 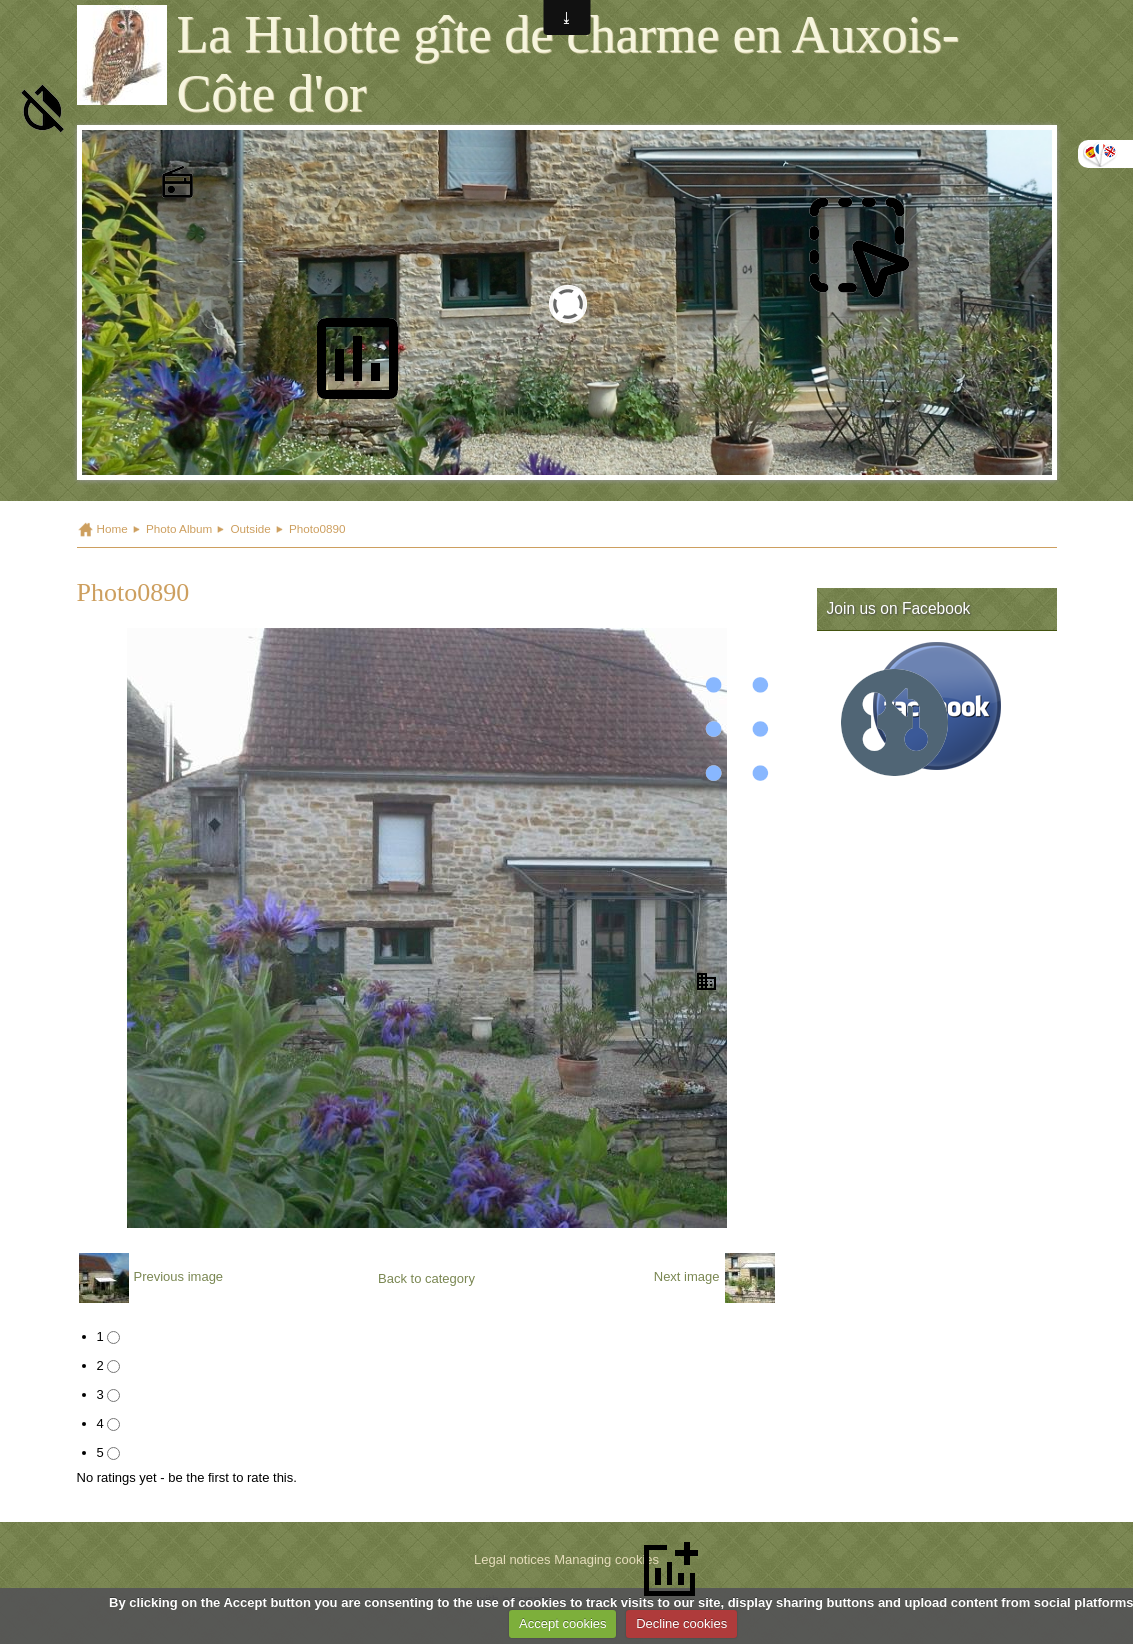 What do you see at coordinates (42, 107) in the screenshot?
I see `disable color inversion mode` at bounding box center [42, 107].